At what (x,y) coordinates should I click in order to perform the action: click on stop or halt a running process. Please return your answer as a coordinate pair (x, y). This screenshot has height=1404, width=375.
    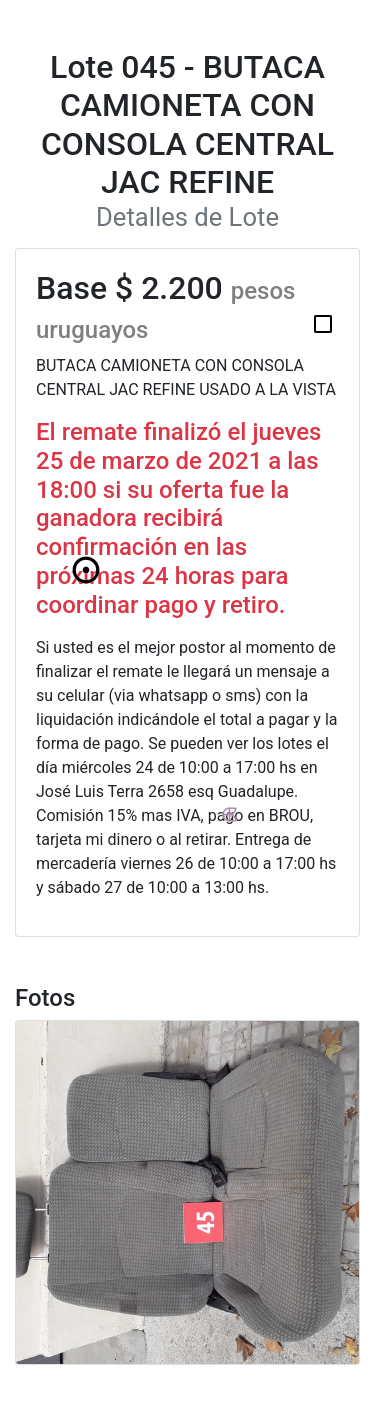
    Looking at the image, I should click on (323, 324).